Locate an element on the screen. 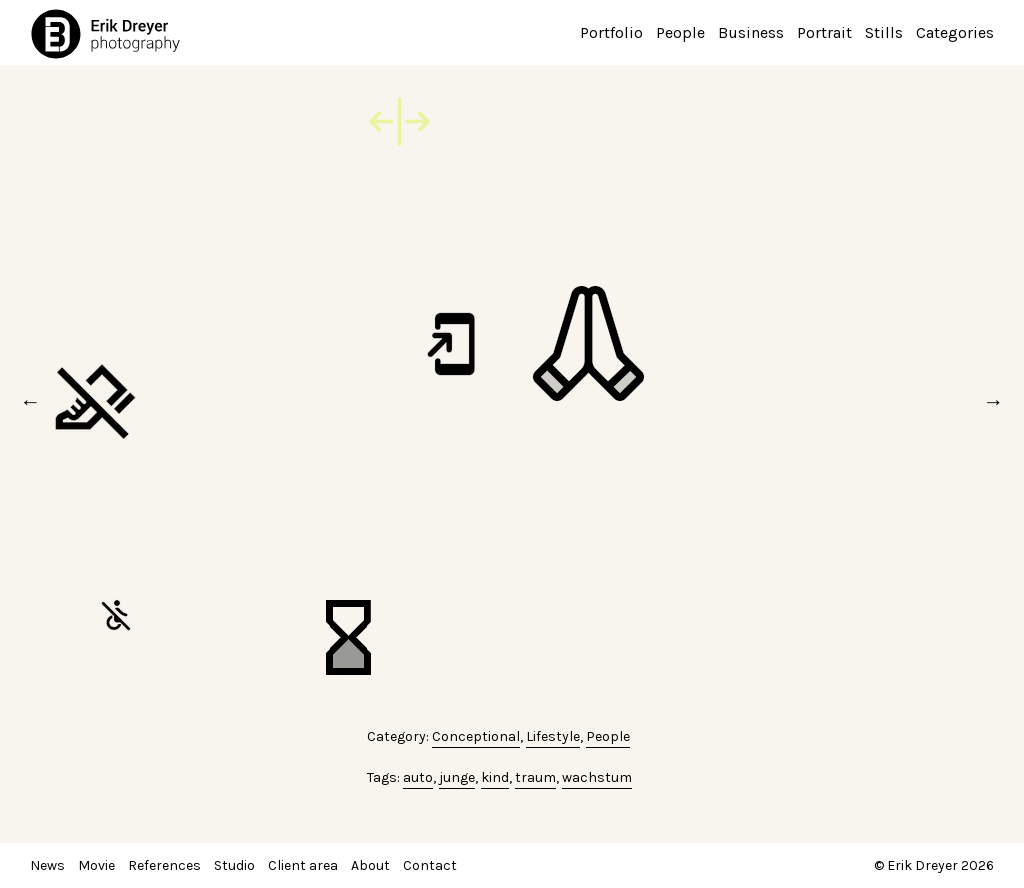 The width and height of the screenshot is (1024, 888). access prayer or meditation features is located at coordinates (588, 345).